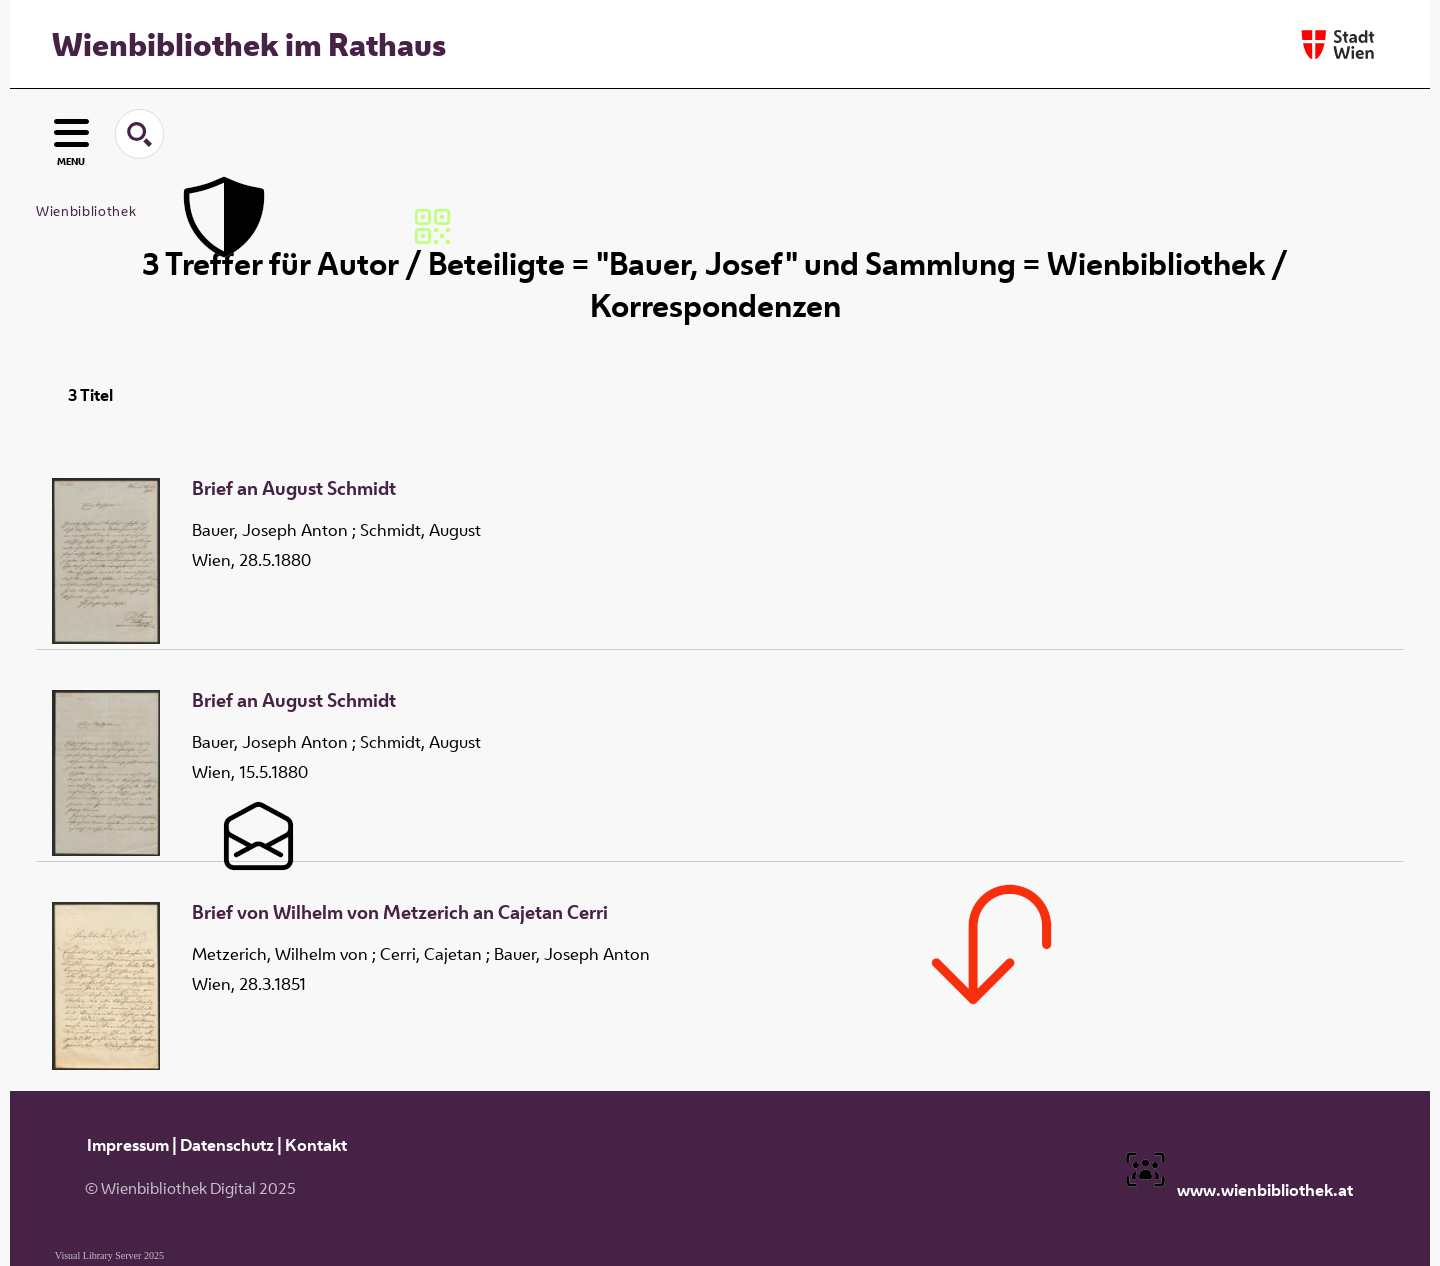 This screenshot has height=1266, width=1440. I want to click on redo or repeat the last action, so click(991, 944).